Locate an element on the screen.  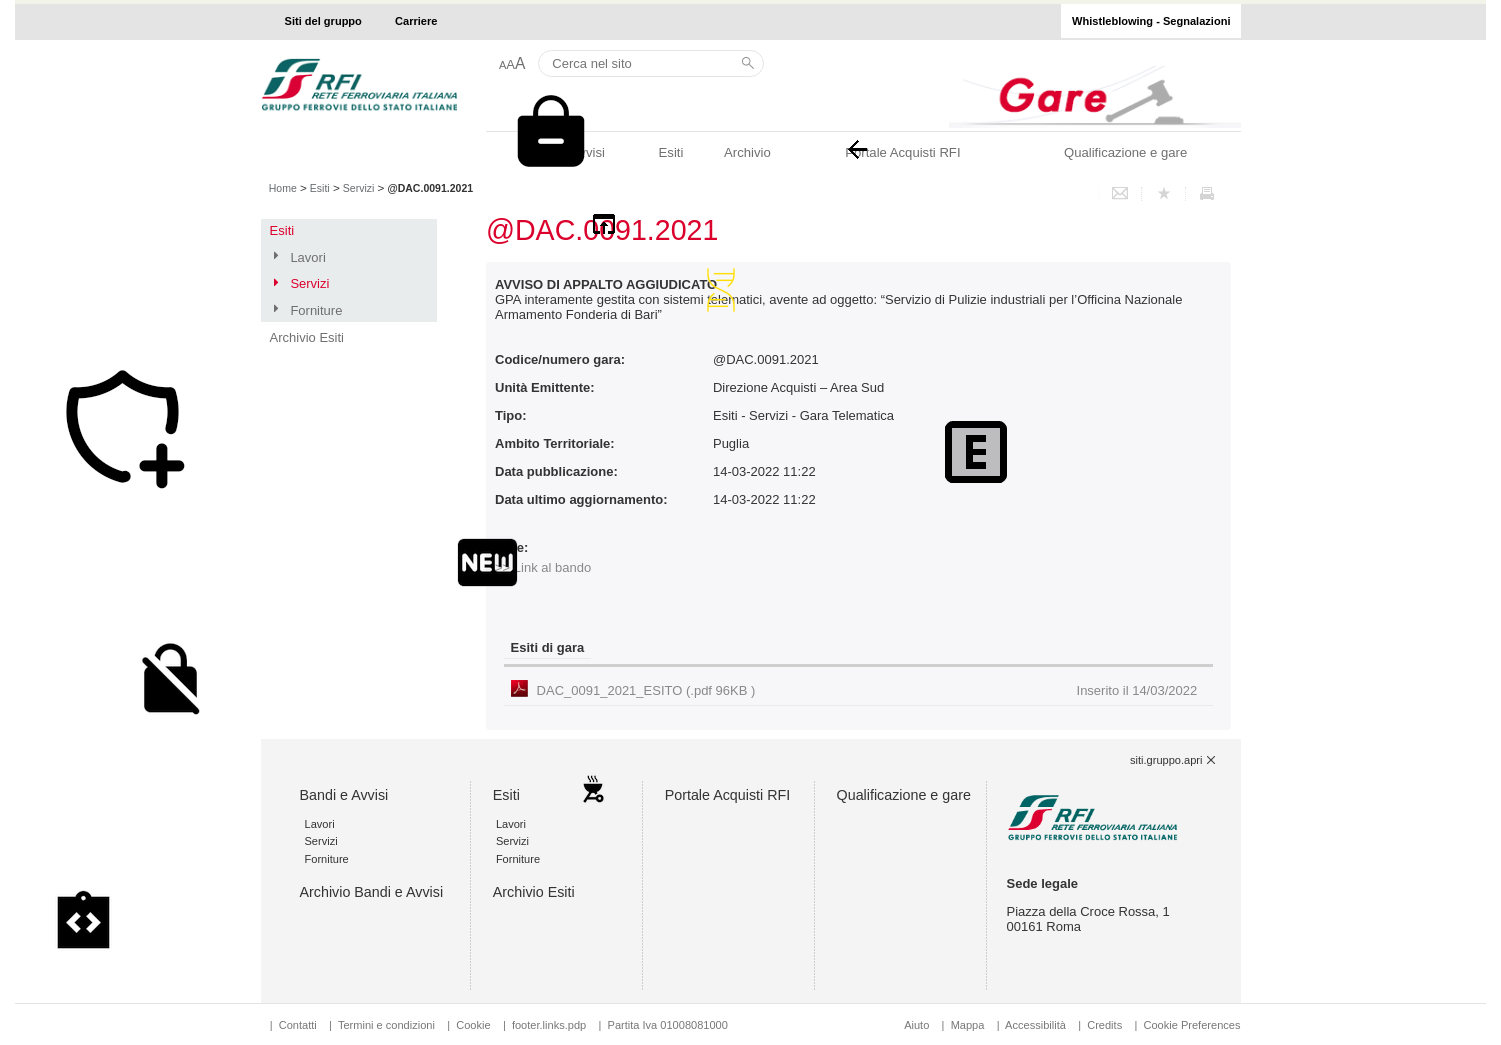
go back to the previous screen is located at coordinates (857, 149).